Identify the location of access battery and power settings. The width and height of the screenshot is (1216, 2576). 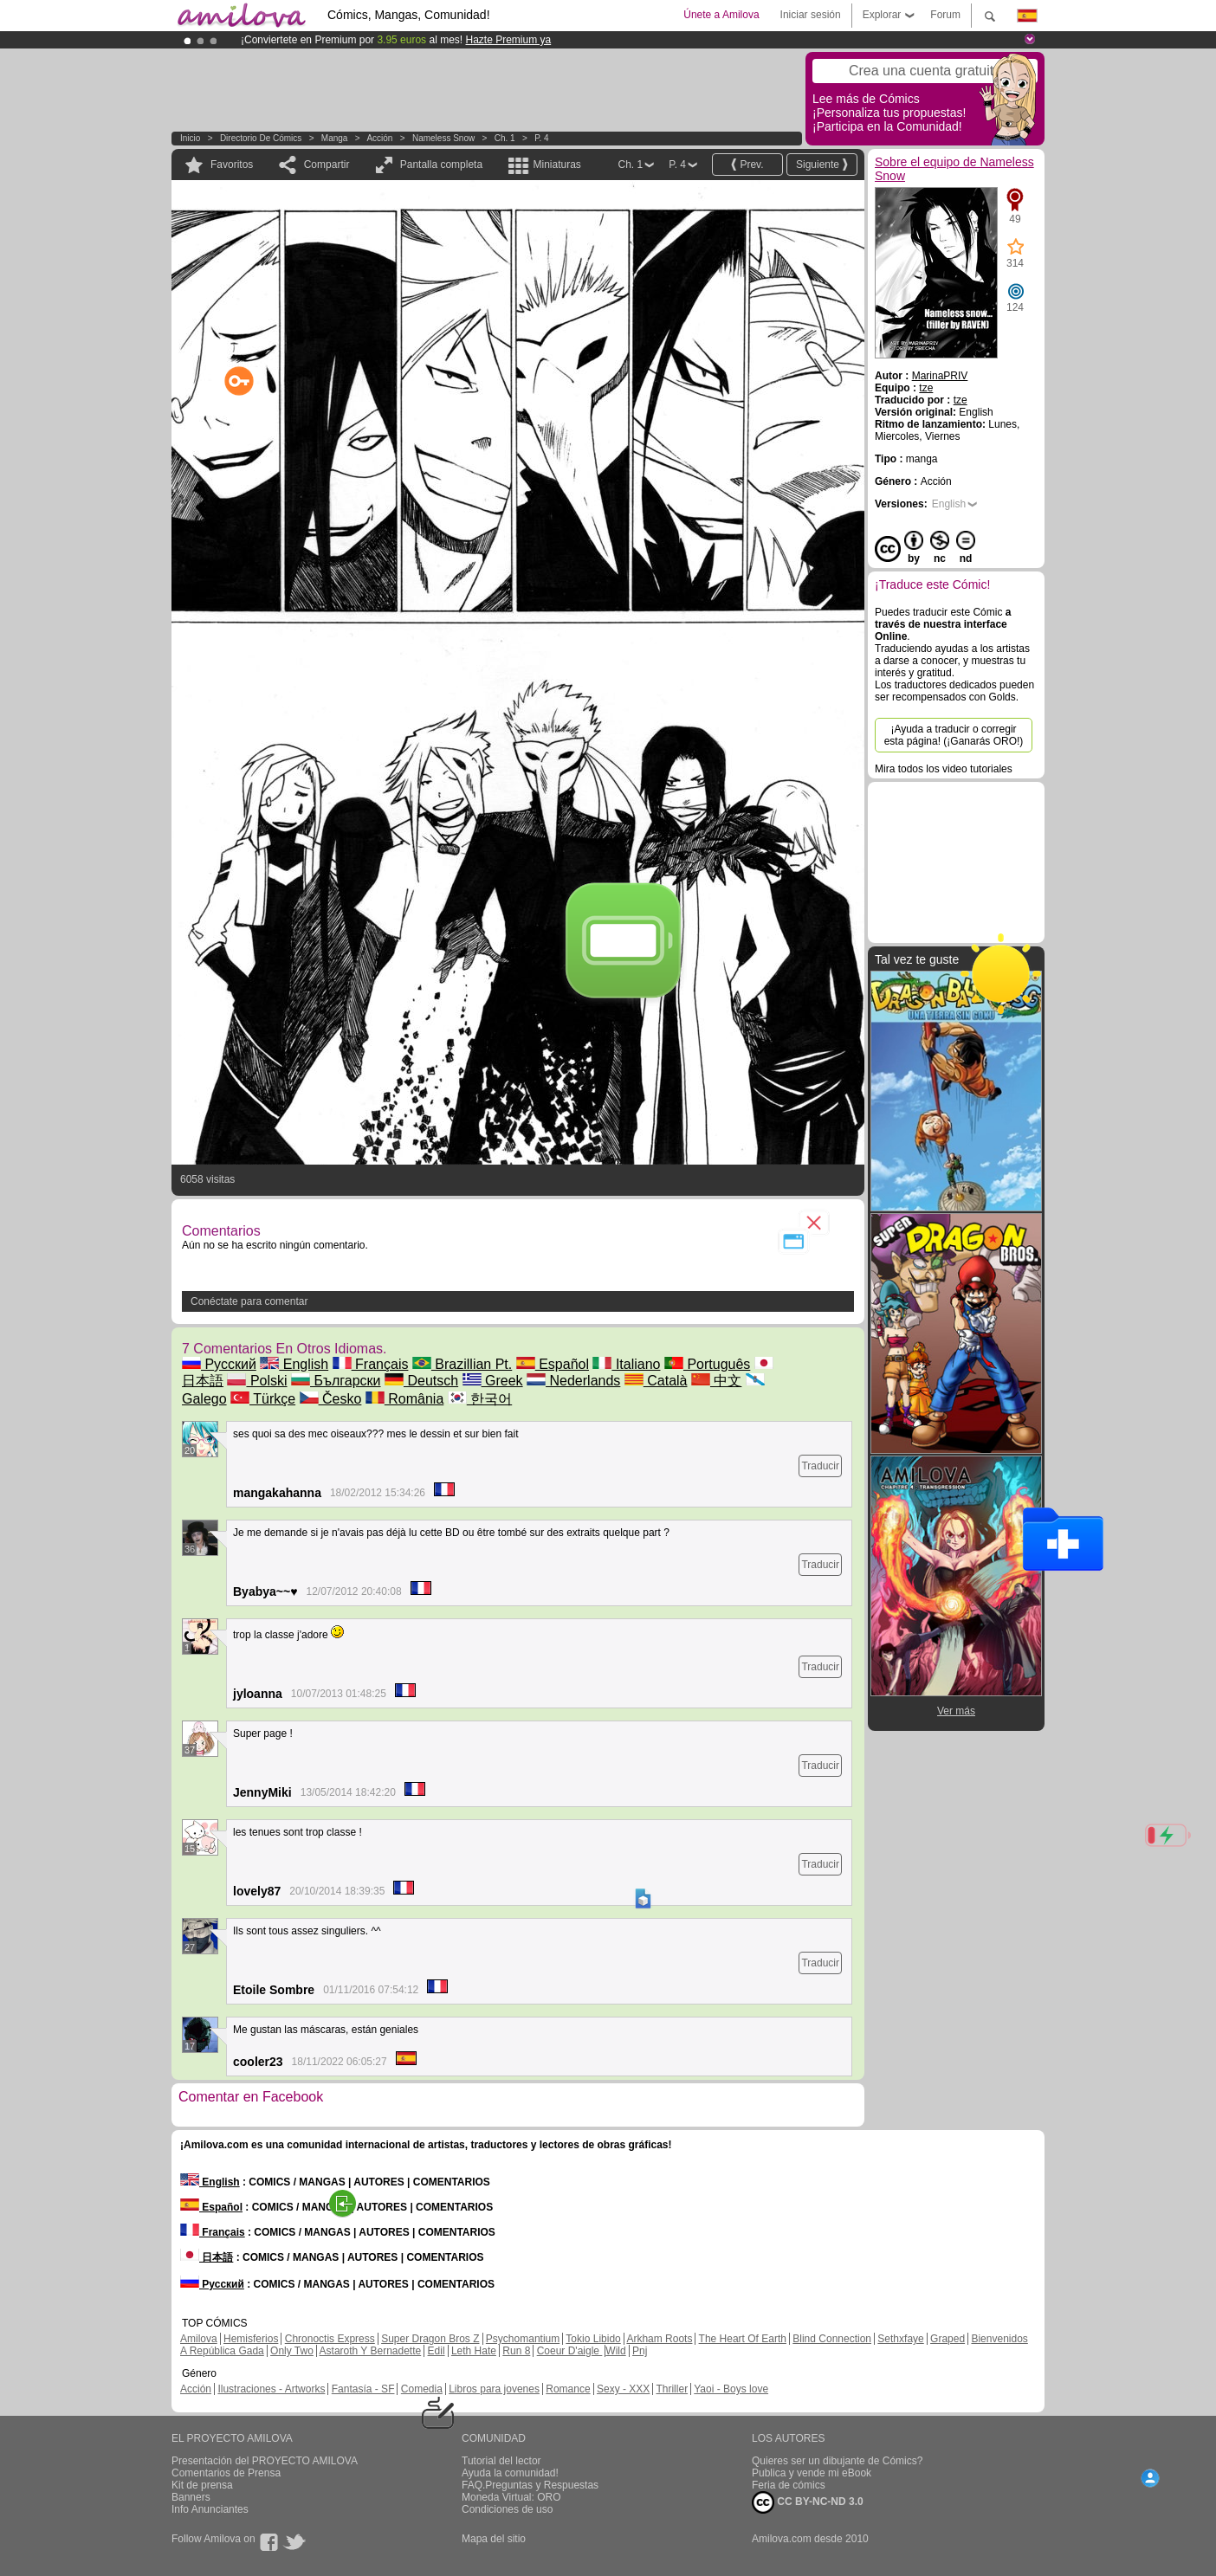
(623, 942).